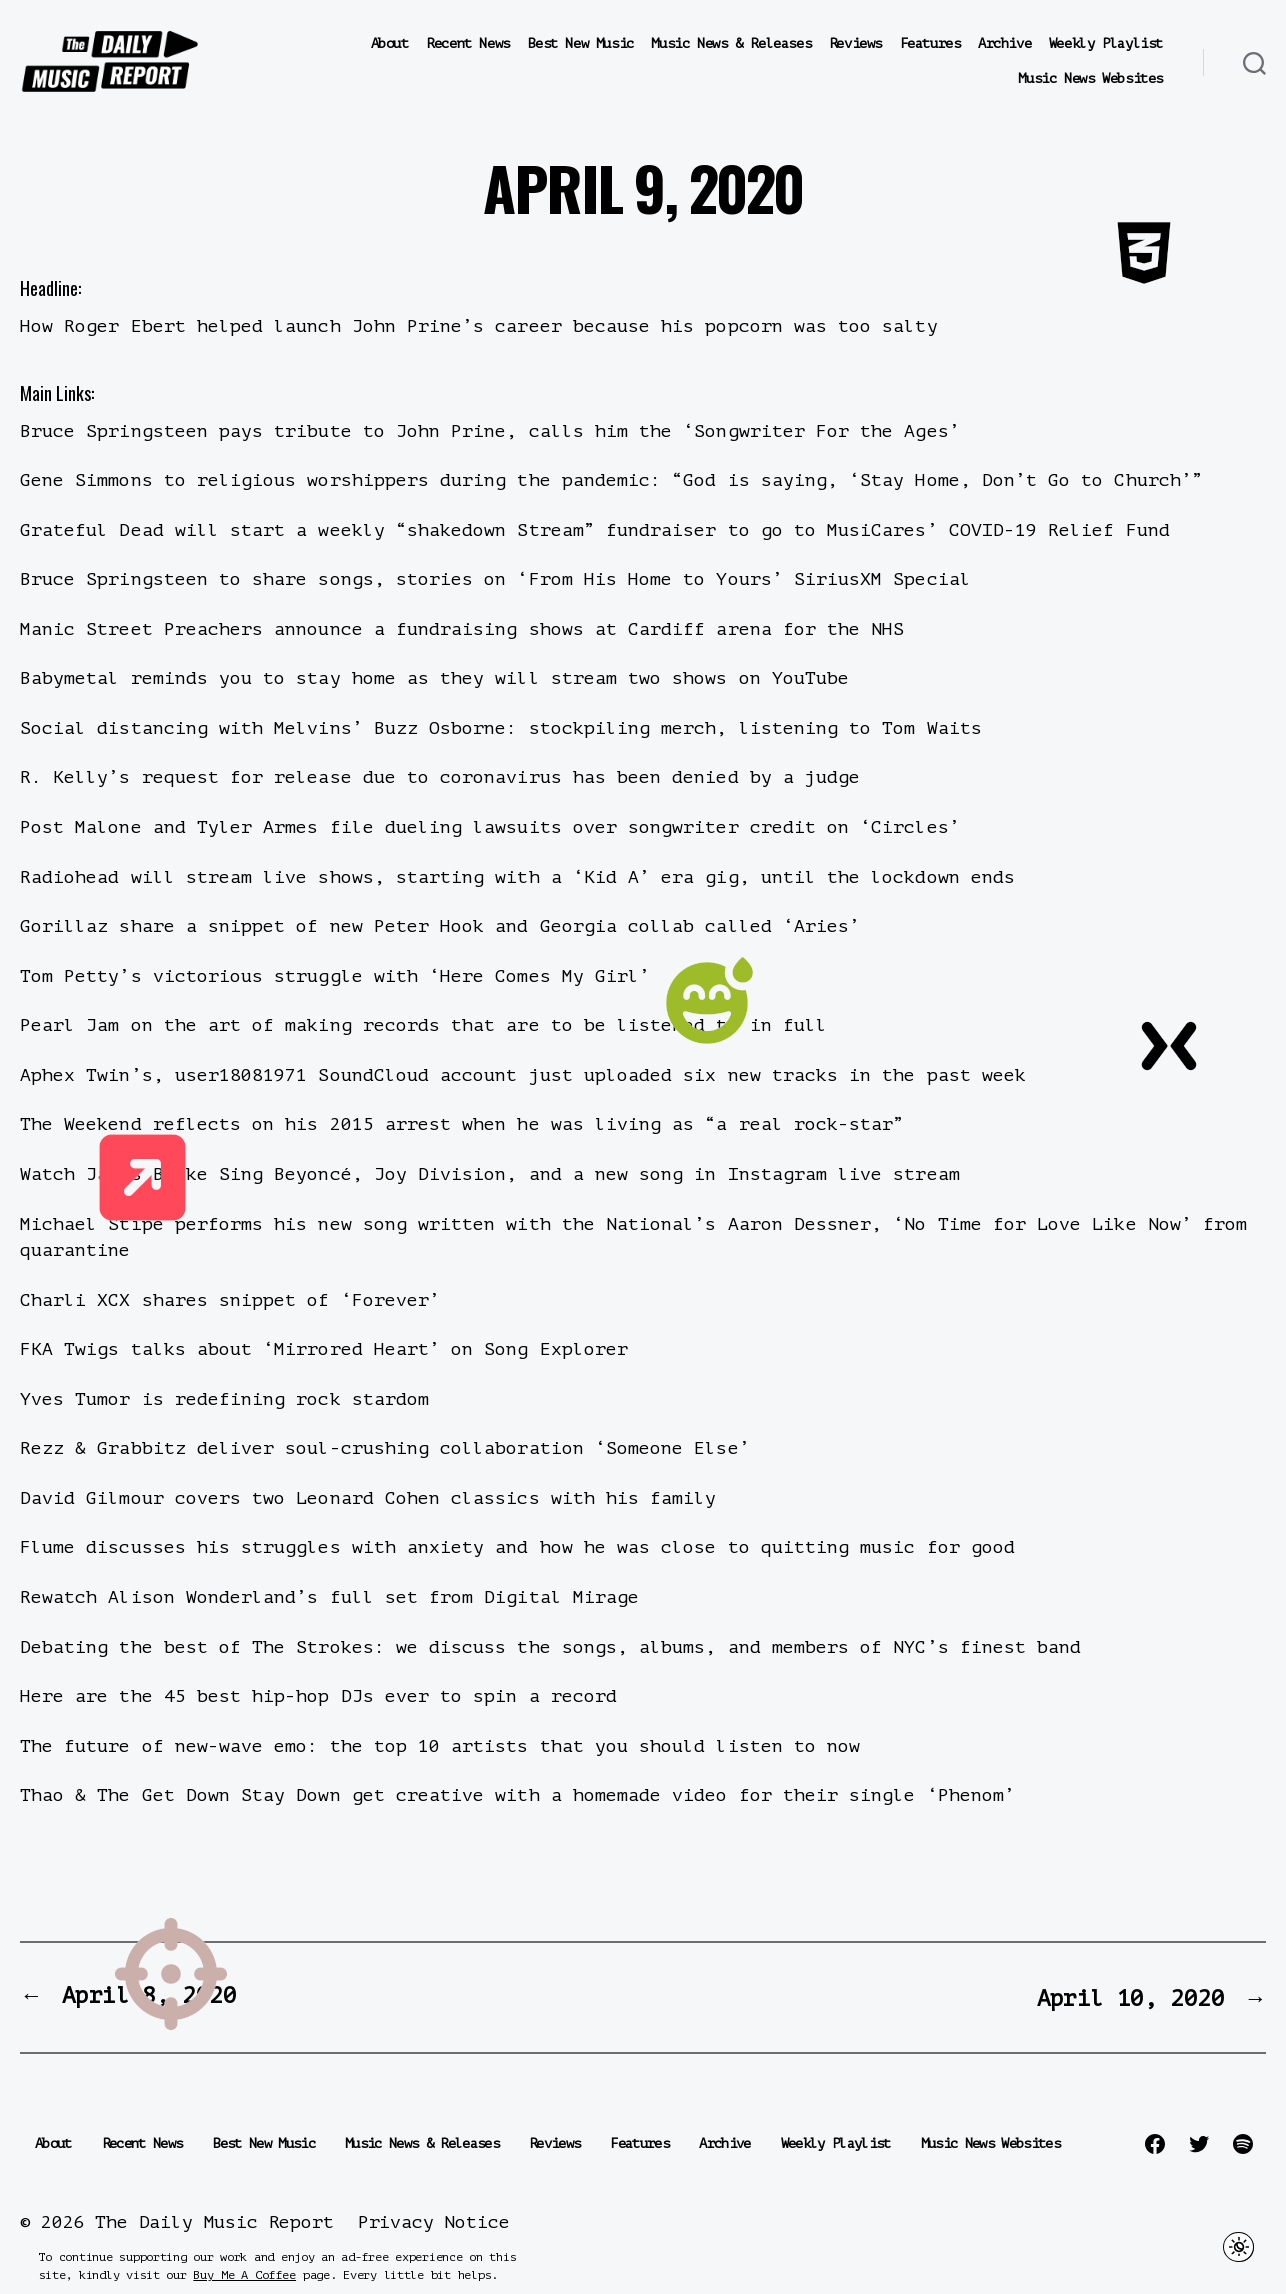  Describe the element at coordinates (1169, 1046) in the screenshot. I see `mixer streaming platform logo` at that location.